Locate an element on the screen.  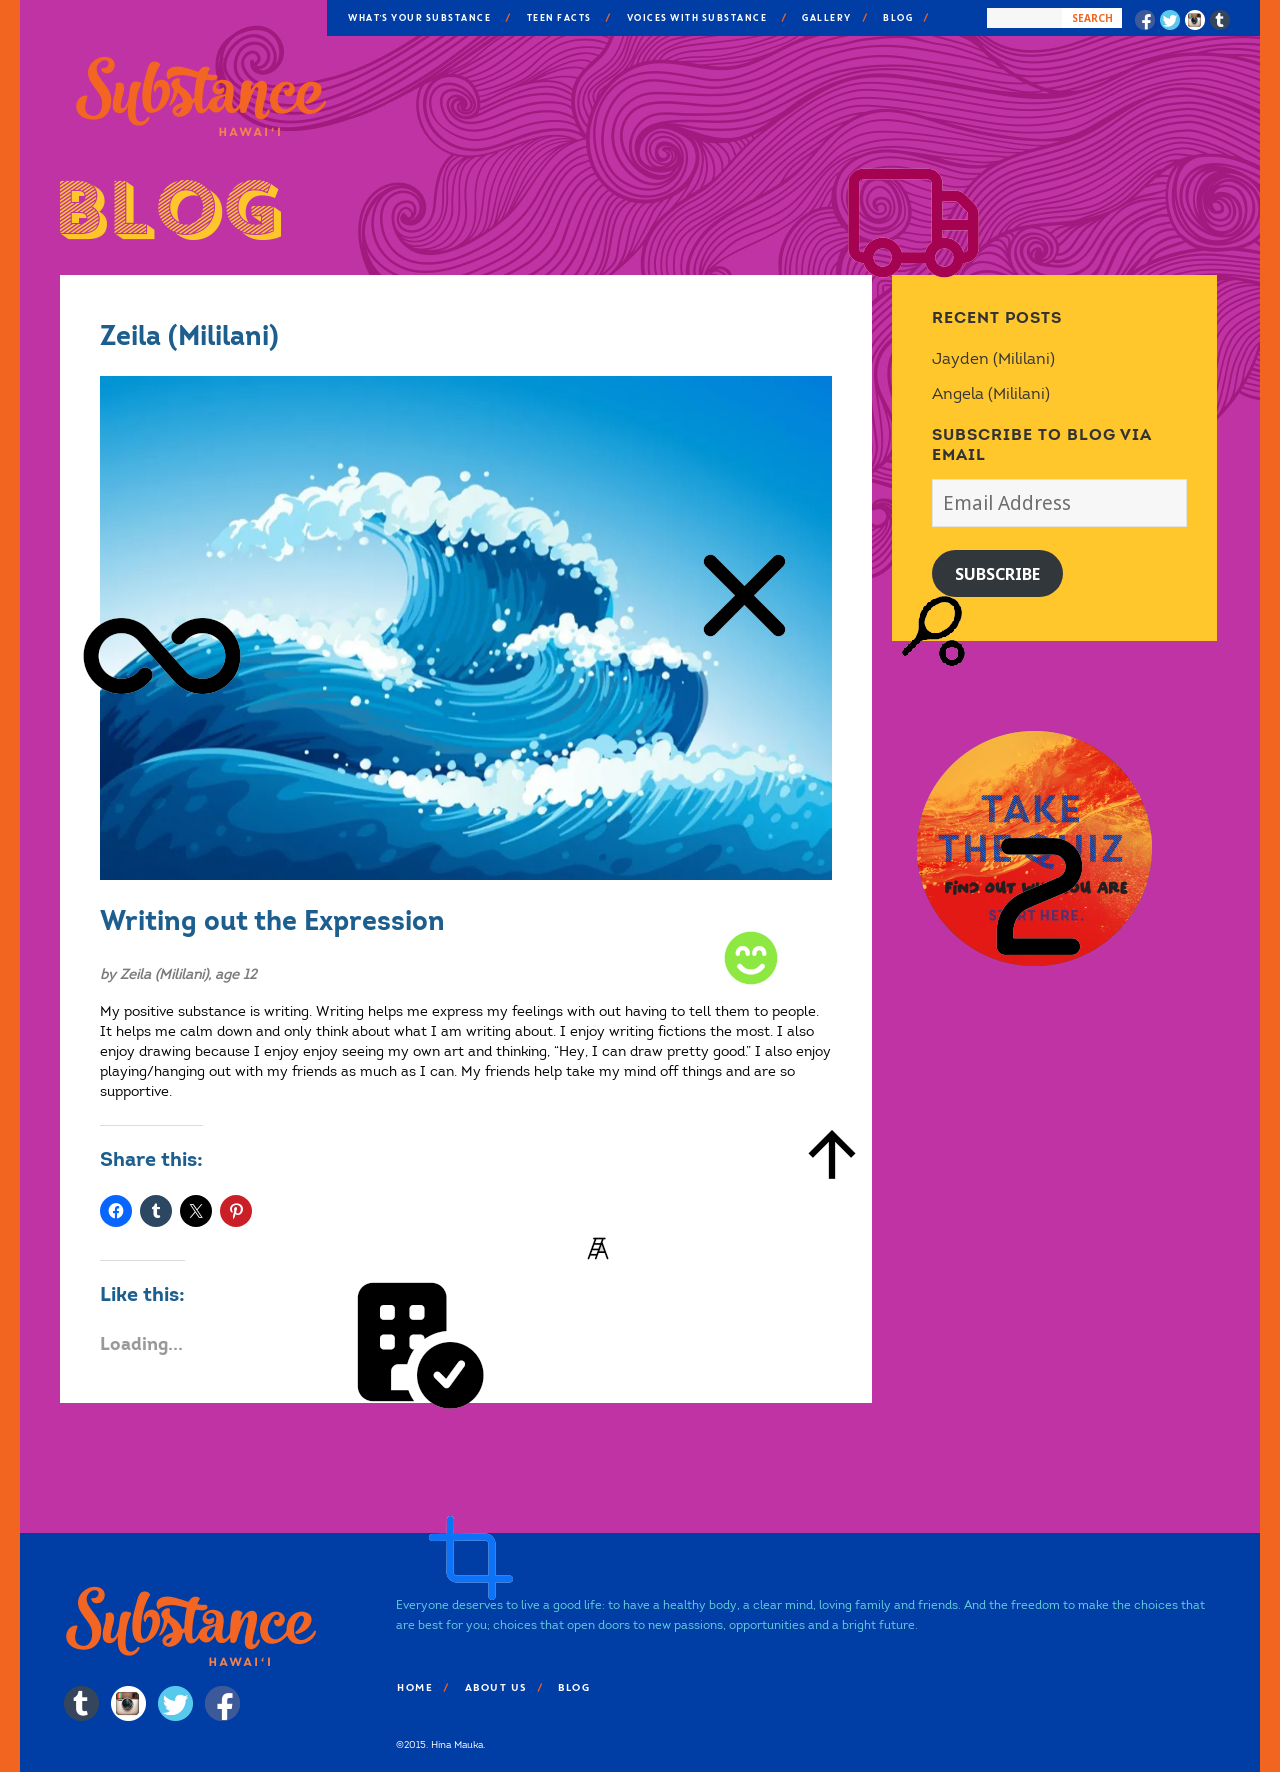
add a positive reaction or emoji is located at coordinates (751, 958).